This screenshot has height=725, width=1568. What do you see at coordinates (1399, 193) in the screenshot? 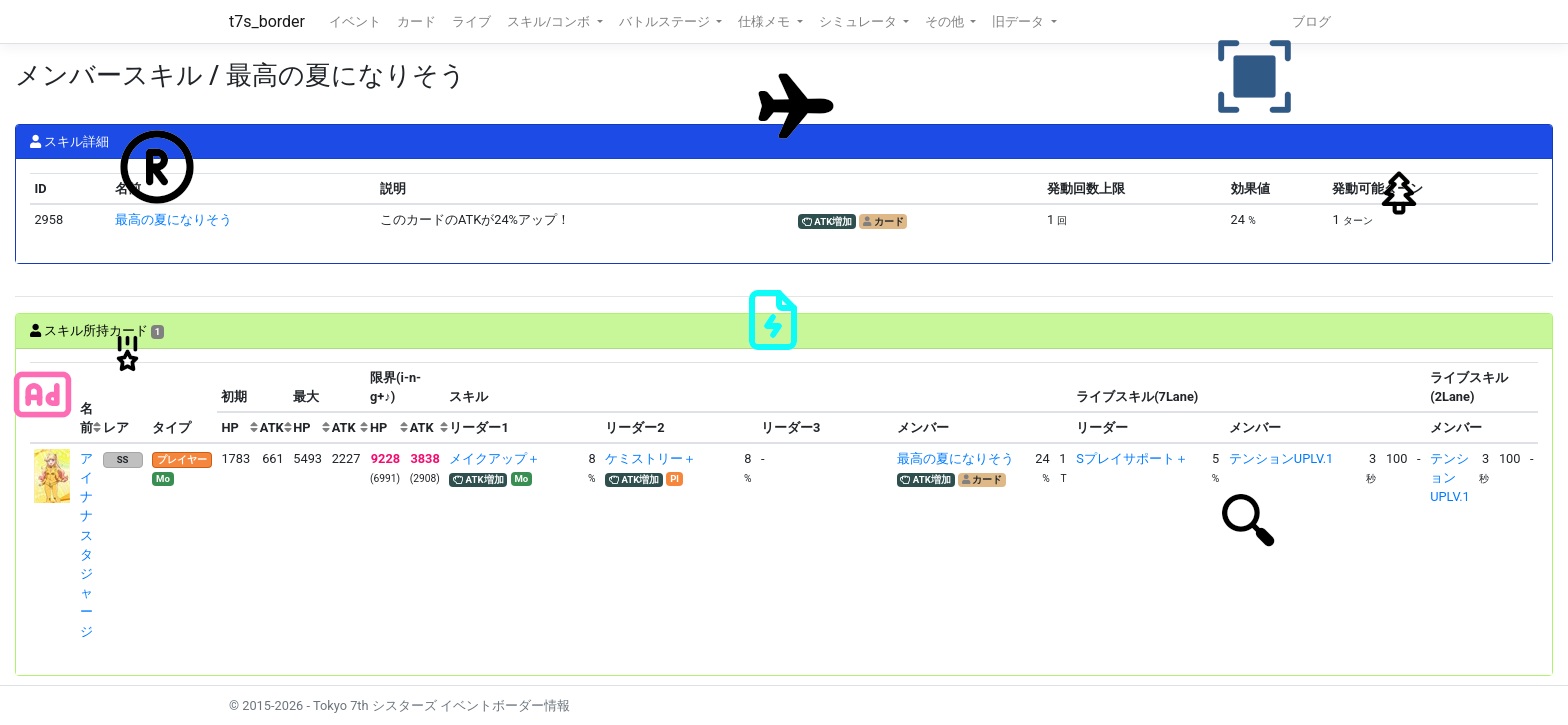
I see `indicates holiday or seasonal content` at bounding box center [1399, 193].